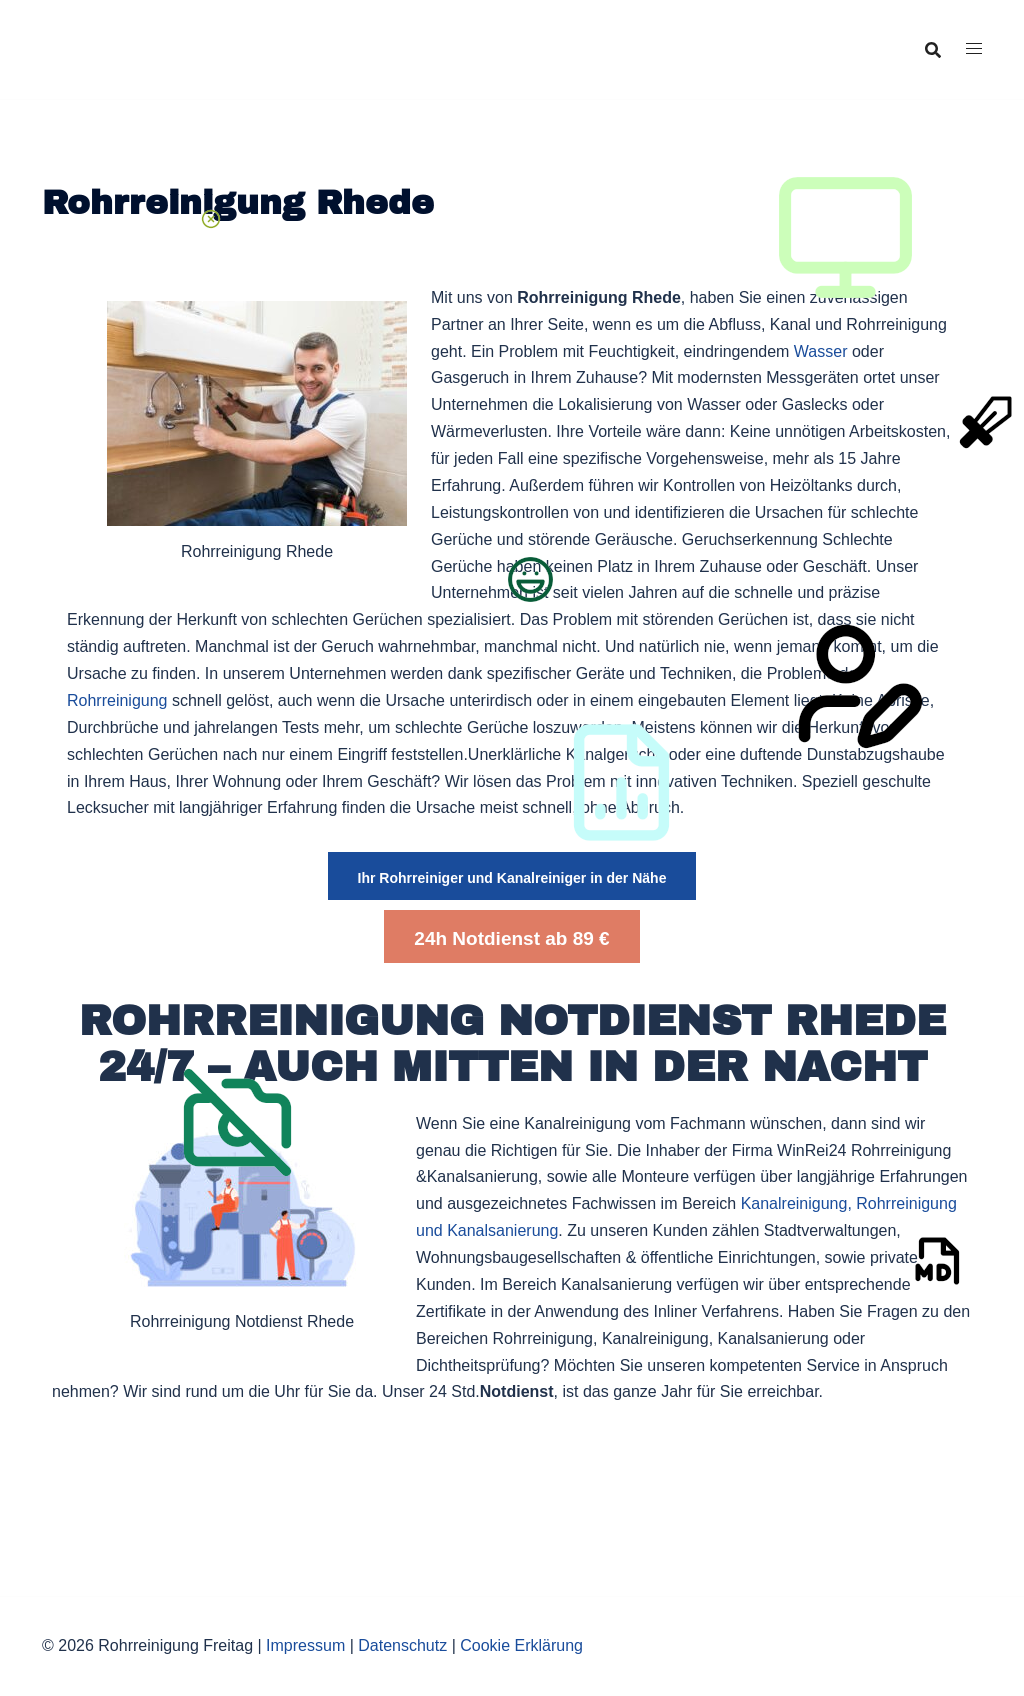 Image resolution: width=1024 pixels, height=1696 pixels. Describe the element at coordinates (211, 219) in the screenshot. I see `close or dismiss a dialog` at that location.